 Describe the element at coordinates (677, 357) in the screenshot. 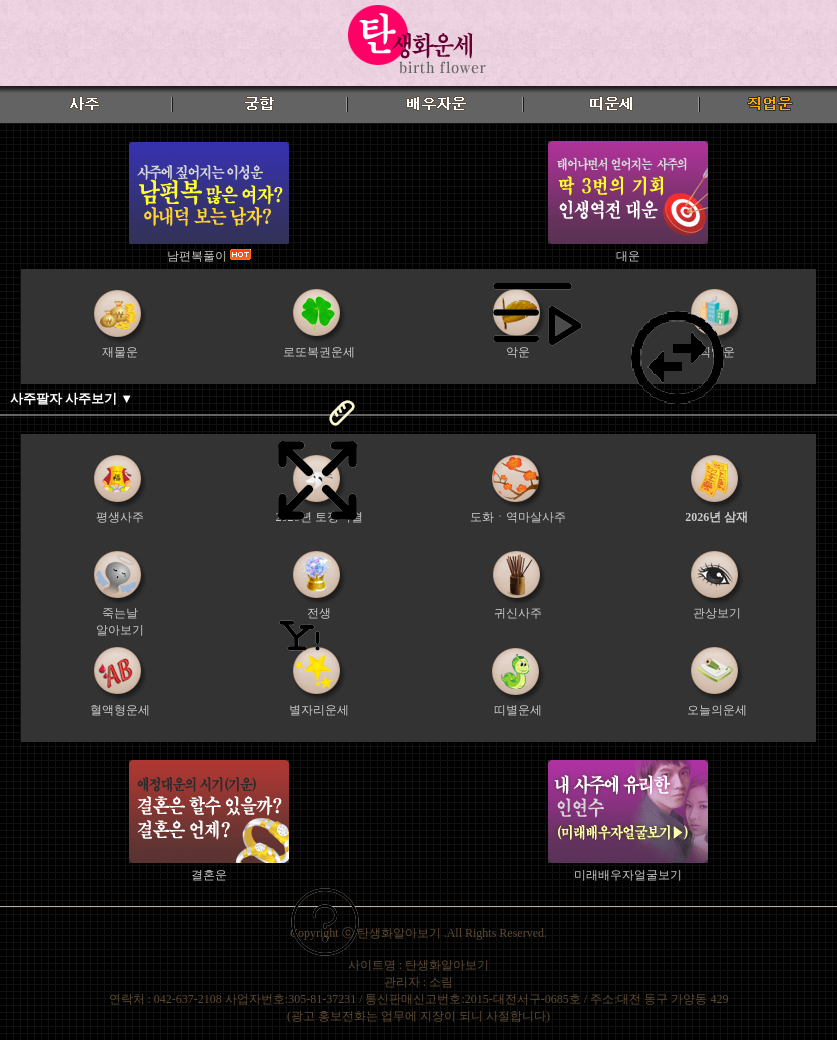

I see `swap or exchange items horizontally` at that location.